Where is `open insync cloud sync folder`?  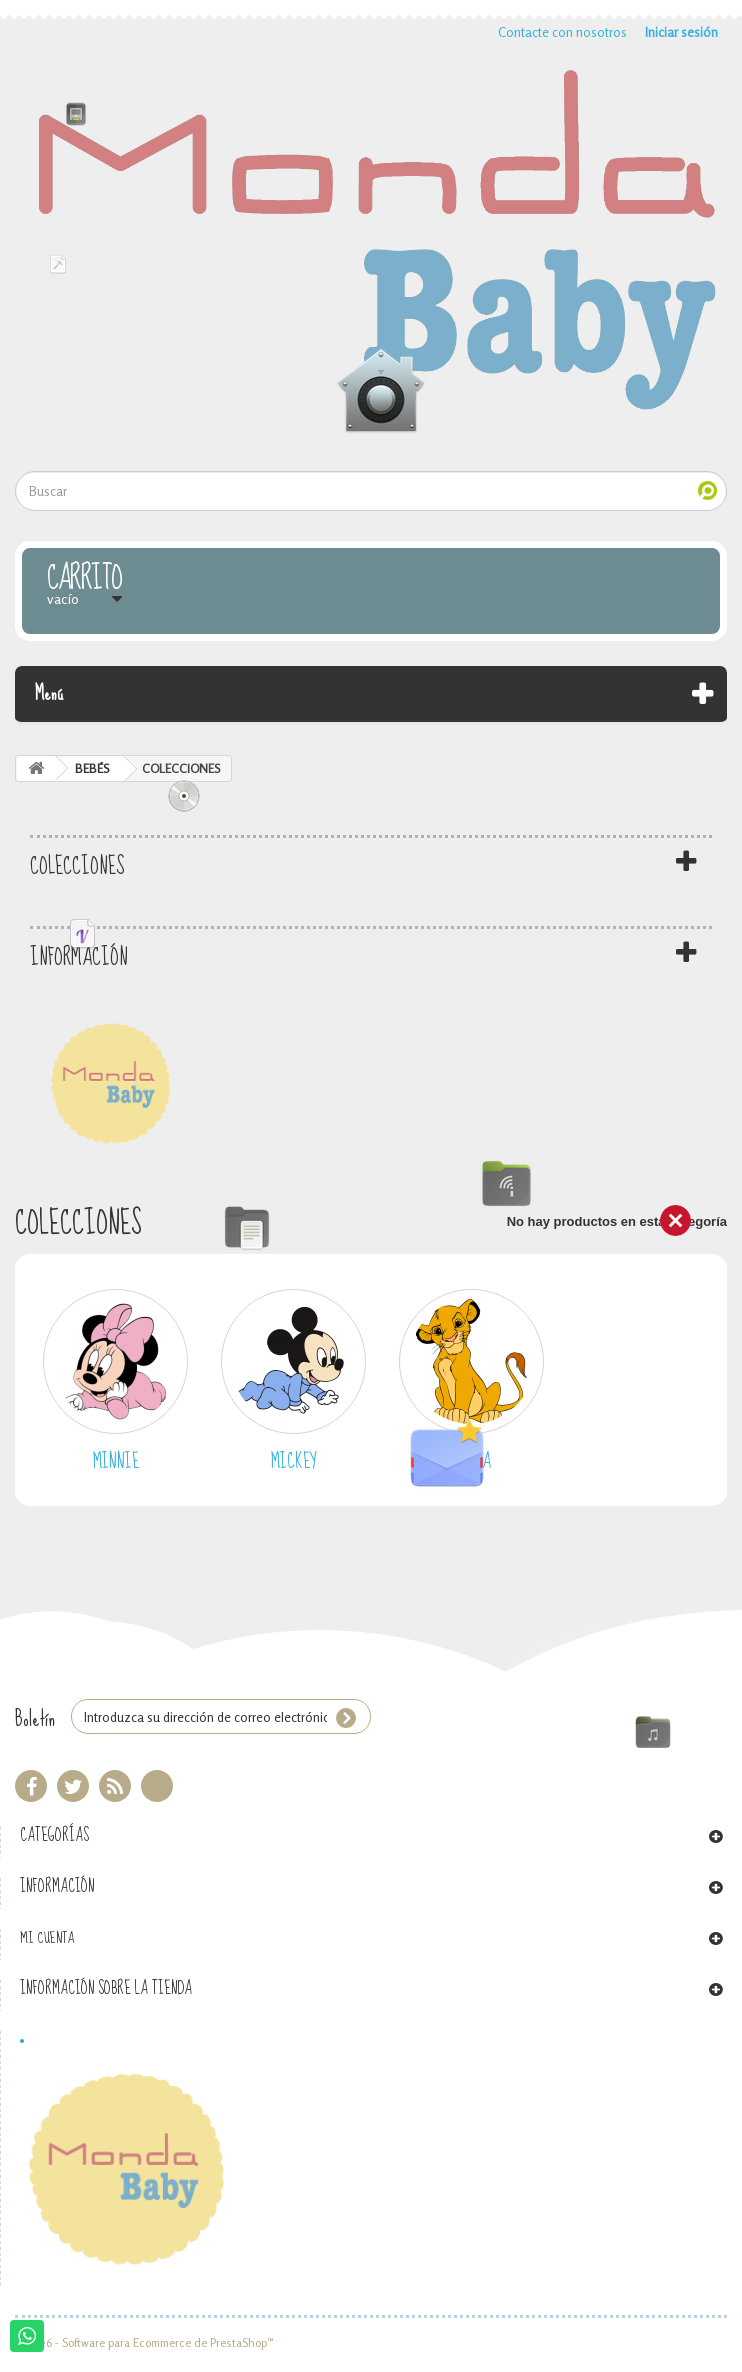 open insync cloud sync folder is located at coordinates (506, 1183).